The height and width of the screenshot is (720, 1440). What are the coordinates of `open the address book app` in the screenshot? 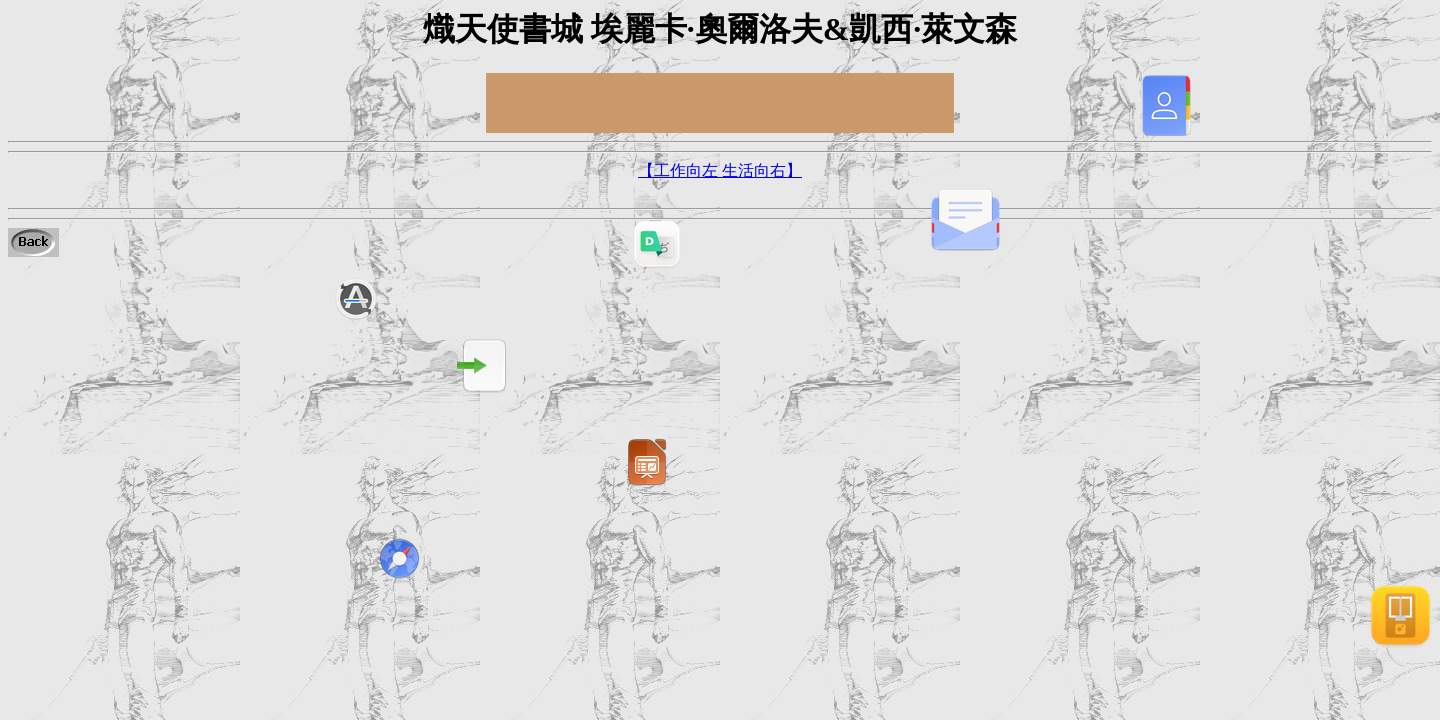 It's located at (1166, 105).